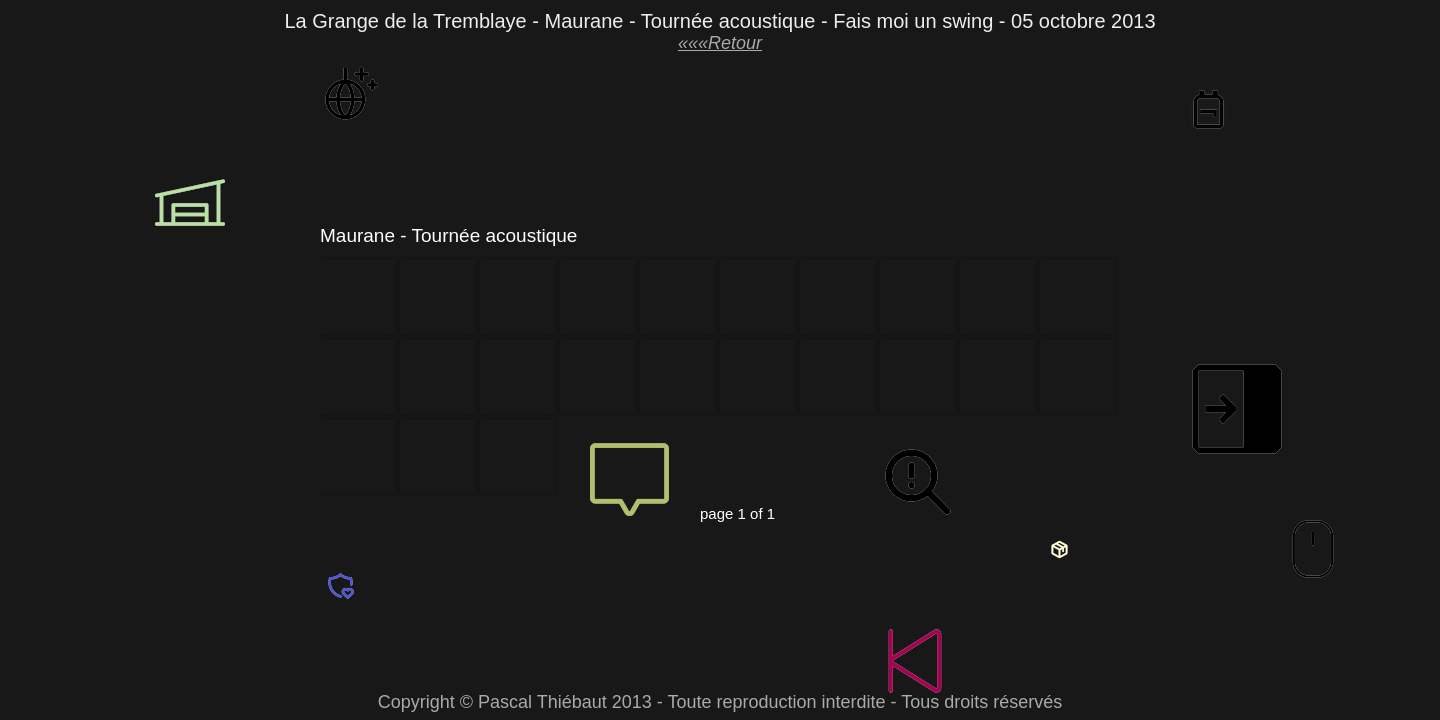 This screenshot has height=720, width=1440. What do you see at coordinates (190, 205) in the screenshot?
I see `access warehouse or storage inventory` at bounding box center [190, 205].